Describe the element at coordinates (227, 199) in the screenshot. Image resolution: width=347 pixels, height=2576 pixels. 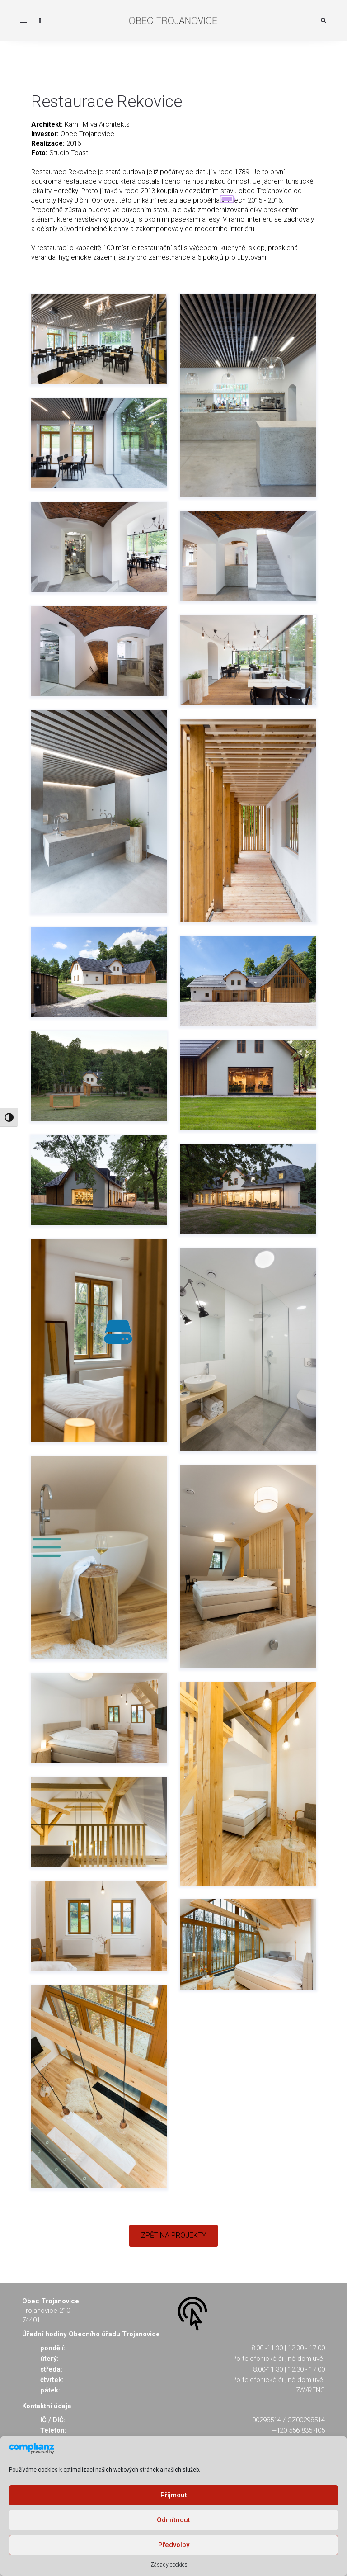
I see `indicates full battery charge` at that location.